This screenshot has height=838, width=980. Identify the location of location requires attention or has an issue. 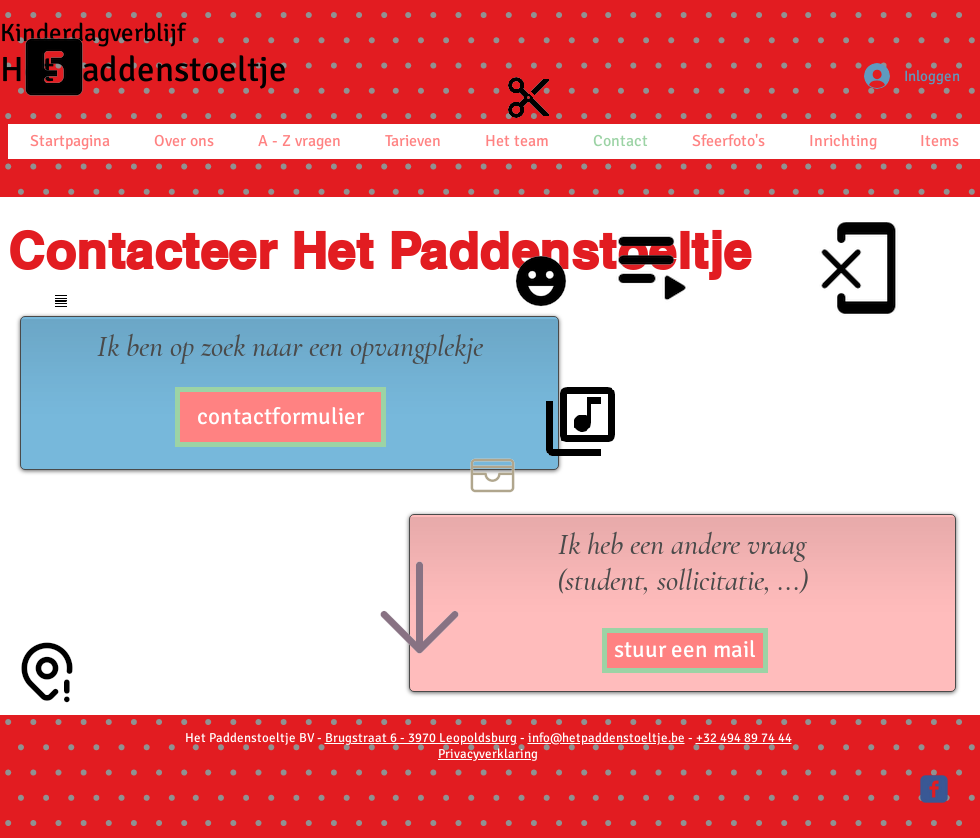
(47, 671).